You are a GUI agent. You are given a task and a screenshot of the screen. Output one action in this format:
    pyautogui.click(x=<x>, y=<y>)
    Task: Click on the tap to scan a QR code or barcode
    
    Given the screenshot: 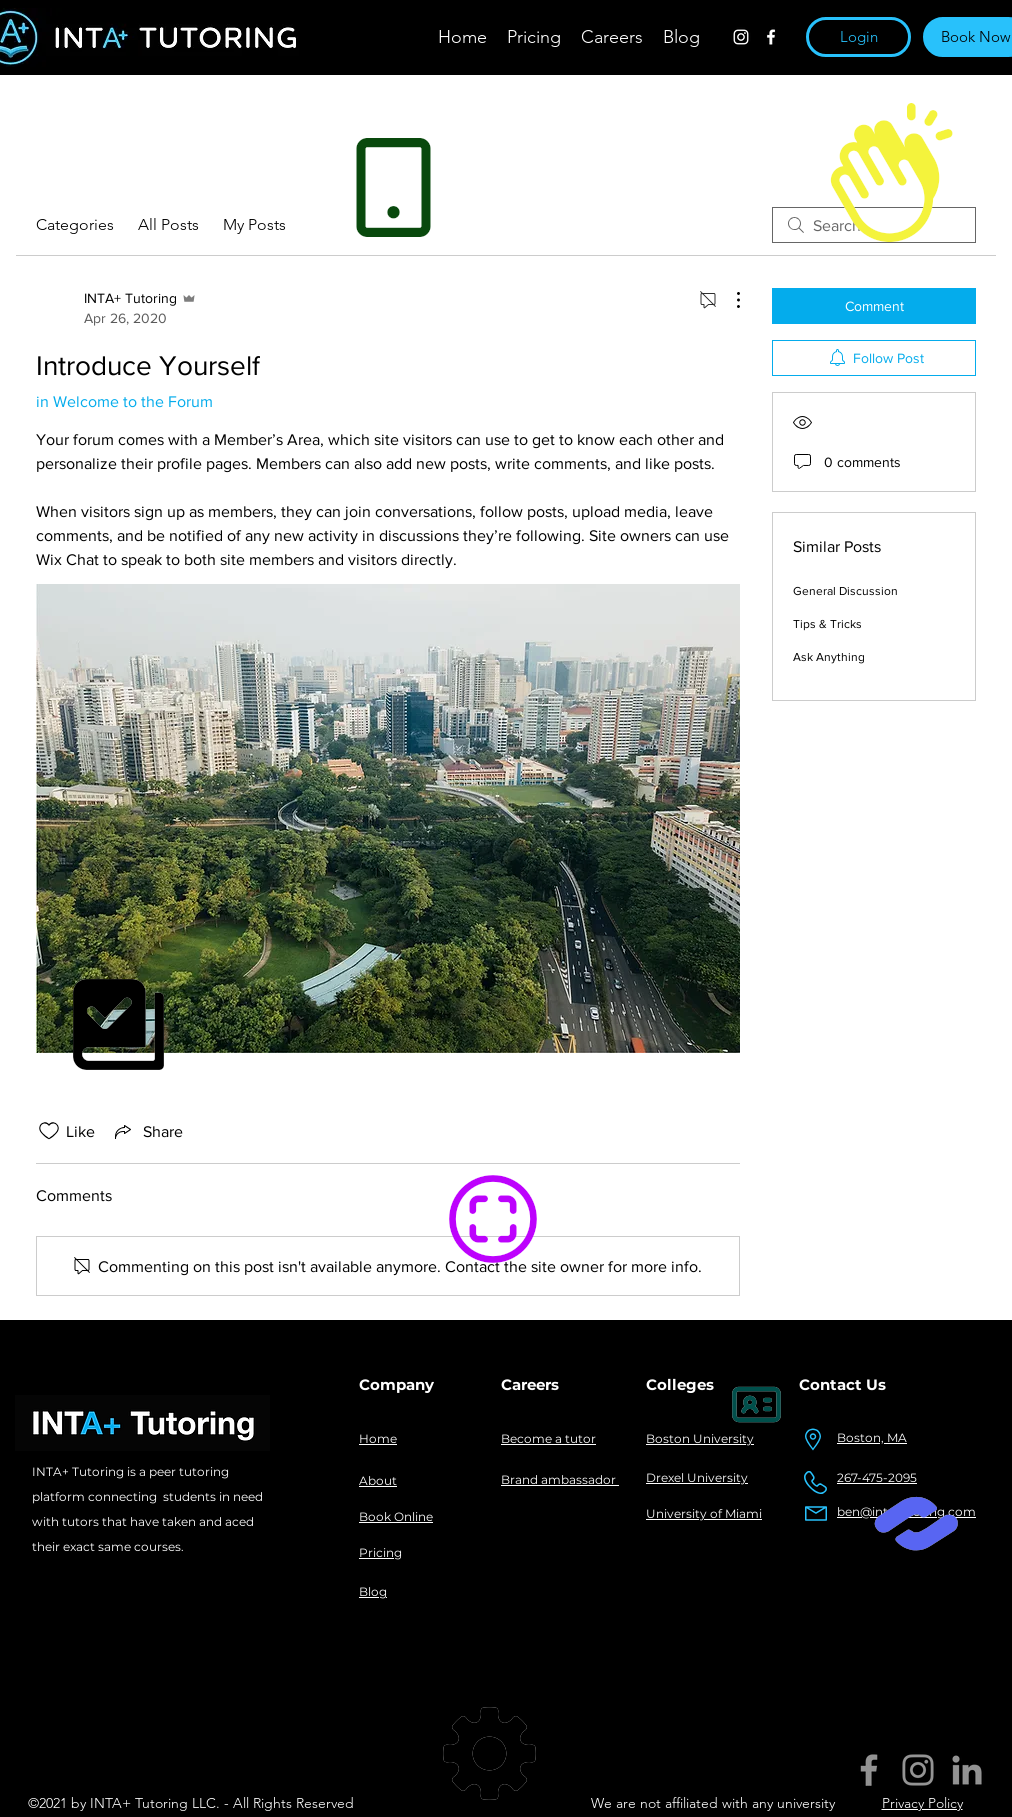 What is the action you would take?
    pyautogui.click(x=493, y=1219)
    